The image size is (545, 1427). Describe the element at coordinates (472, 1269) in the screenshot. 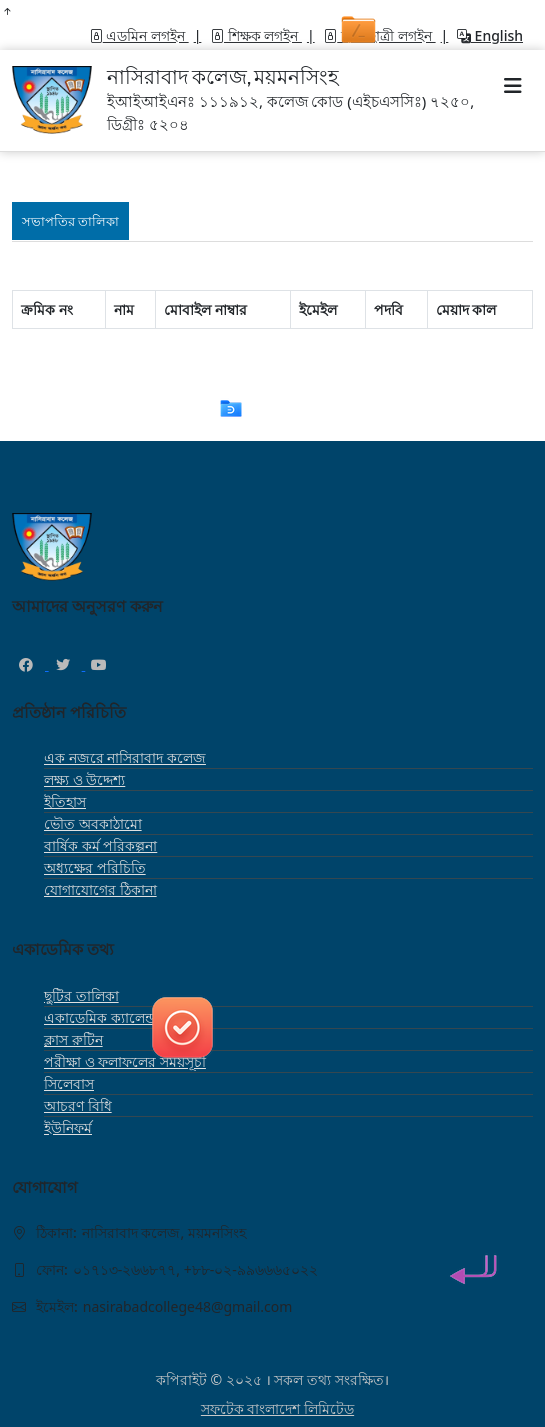

I see `reply to all recipients of an email` at that location.